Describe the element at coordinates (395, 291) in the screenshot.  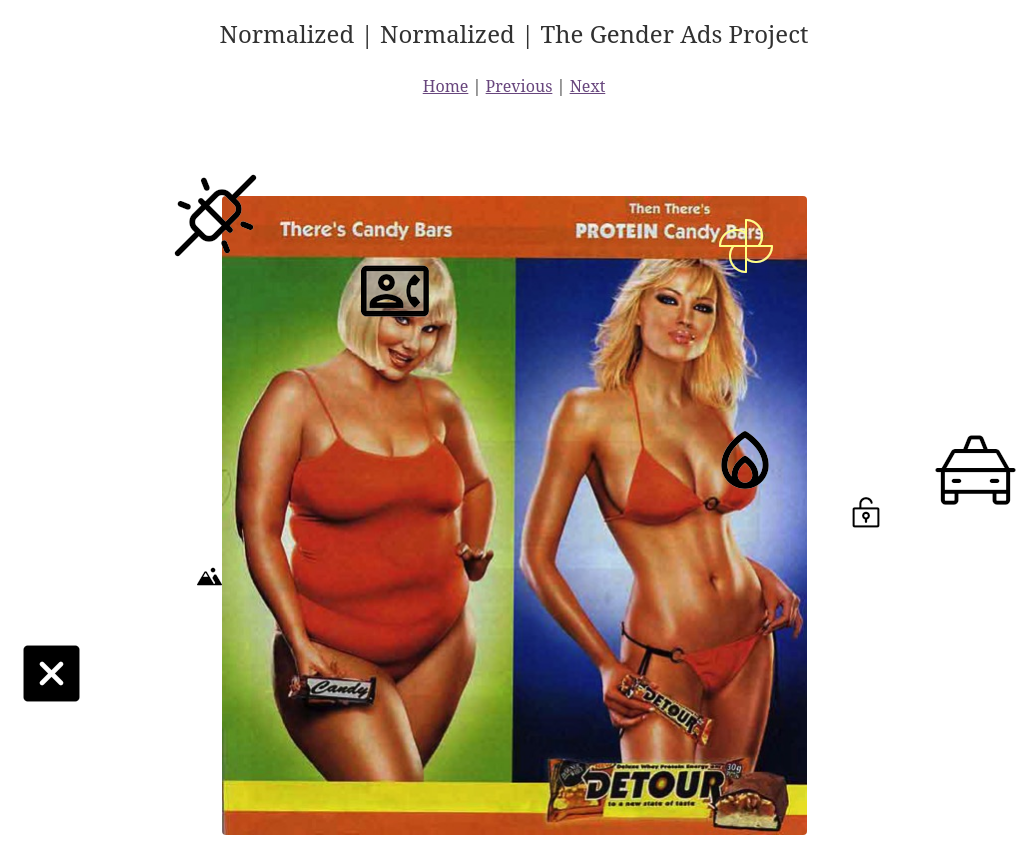
I see `view contact's phone information` at that location.